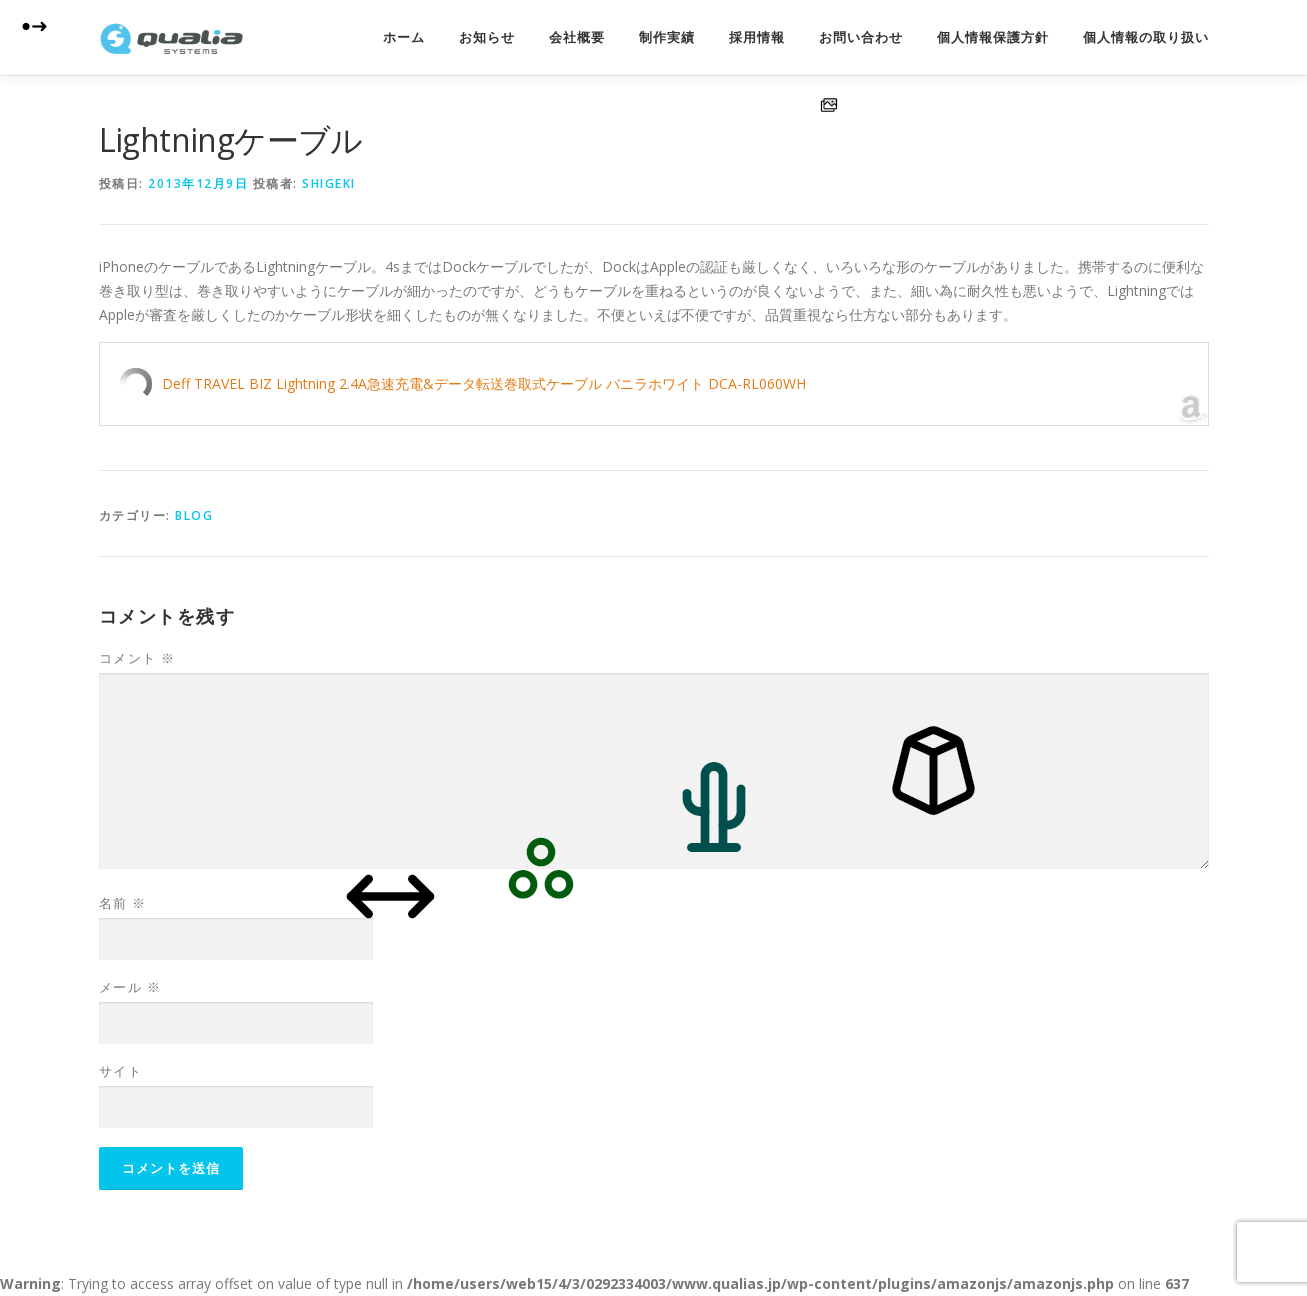  Describe the element at coordinates (541, 870) in the screenshot. I see `open asana project management app` at that location.